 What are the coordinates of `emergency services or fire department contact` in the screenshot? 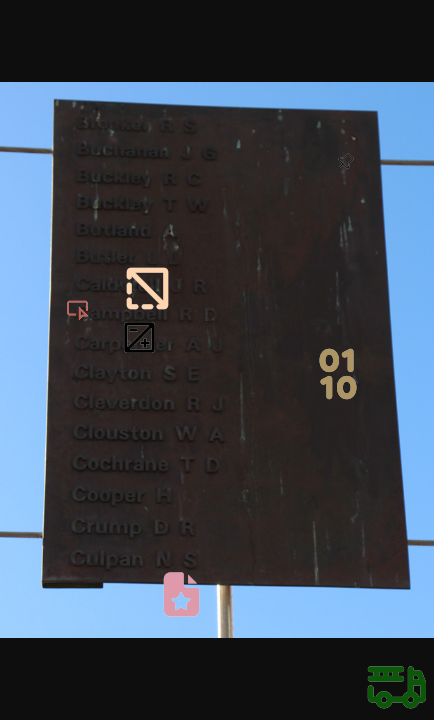 It's located at (395, 684).